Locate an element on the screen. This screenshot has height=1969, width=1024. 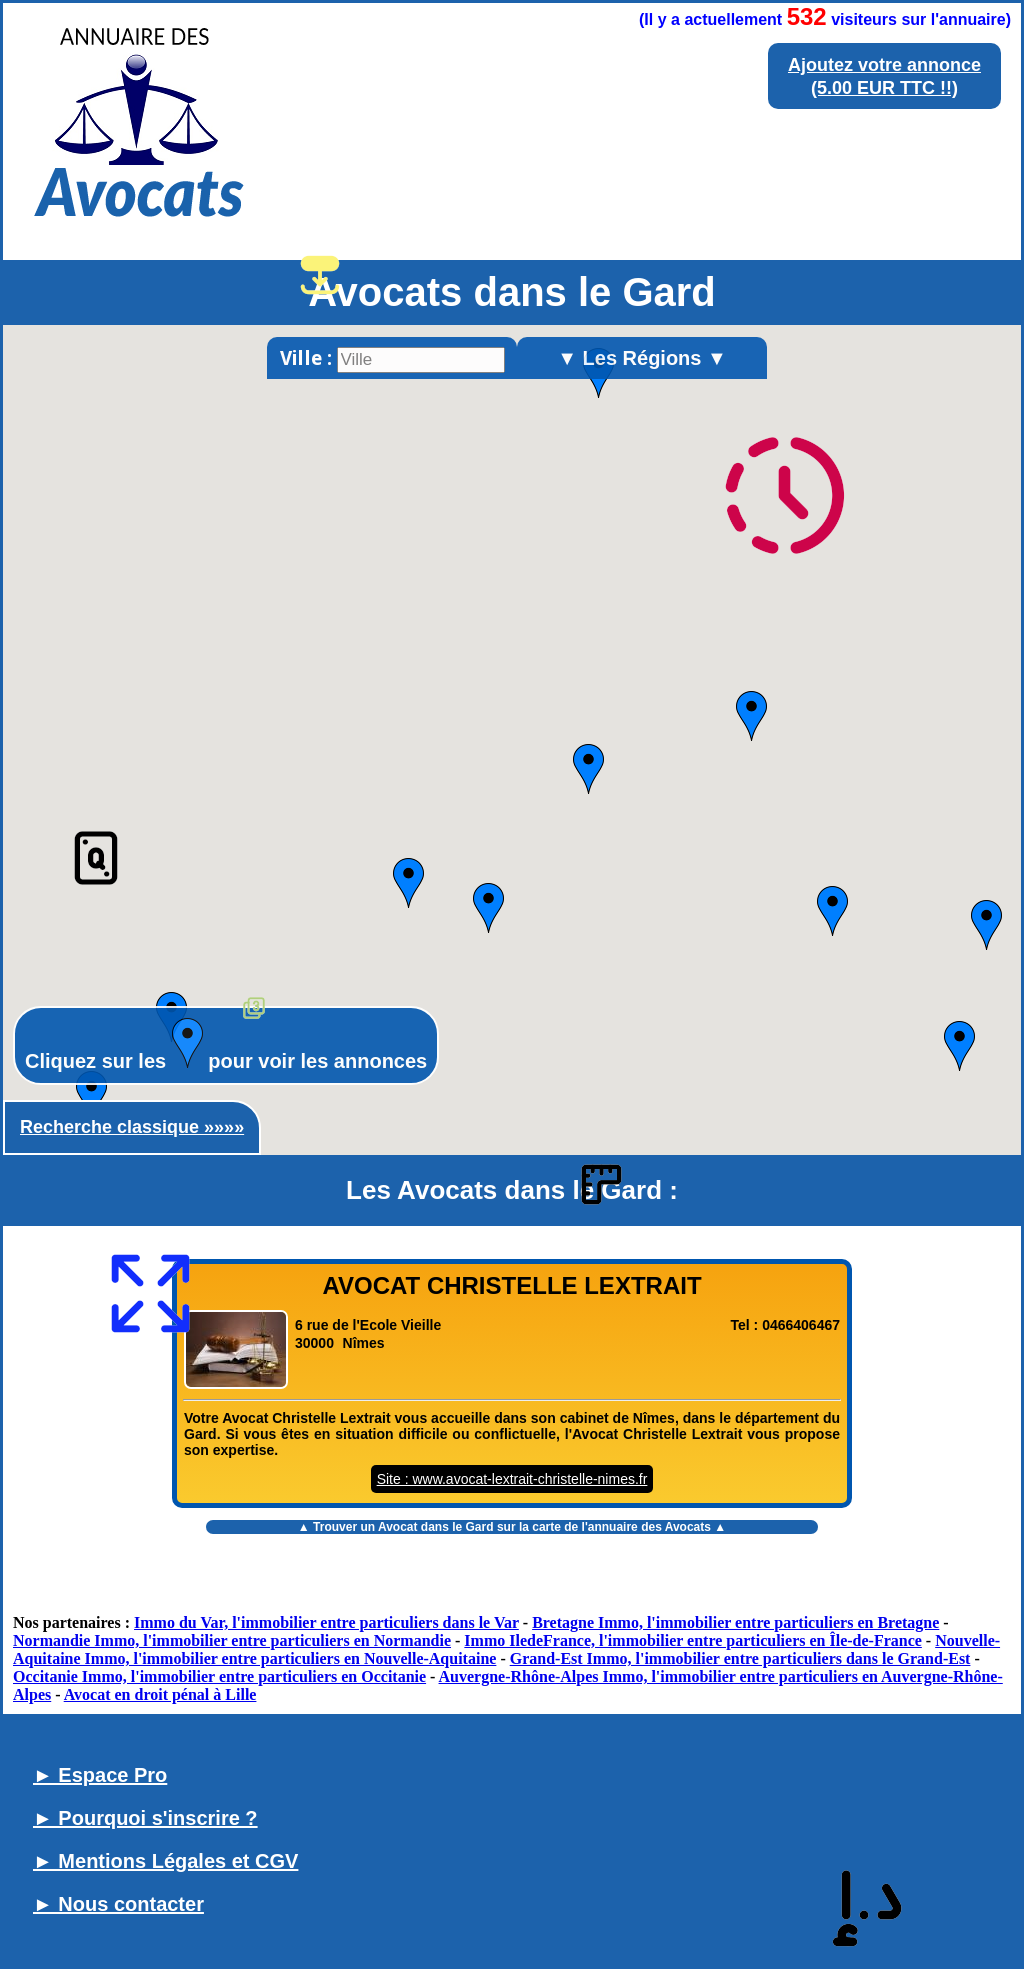
queen playing card in a card game interface is located at coordinates (96, 858).